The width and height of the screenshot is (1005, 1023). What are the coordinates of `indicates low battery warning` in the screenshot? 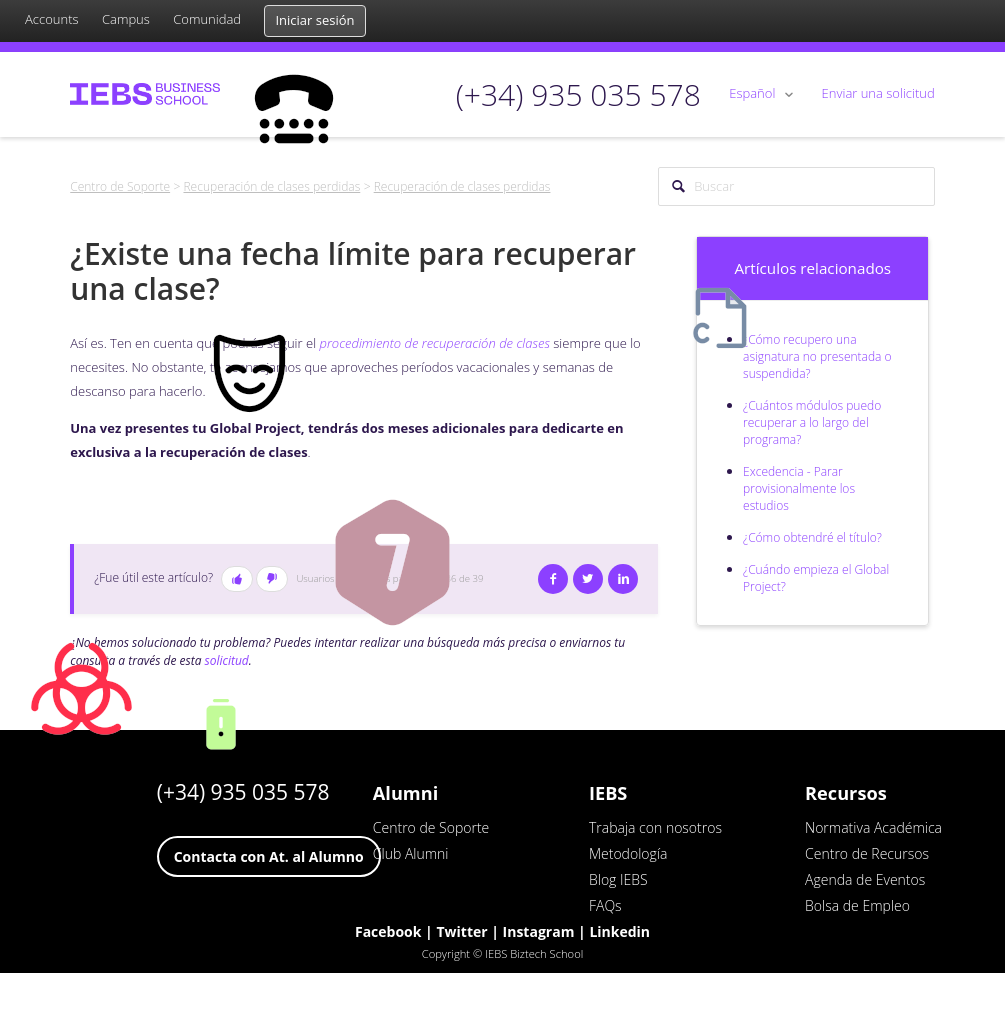 It's located at (221, 725).